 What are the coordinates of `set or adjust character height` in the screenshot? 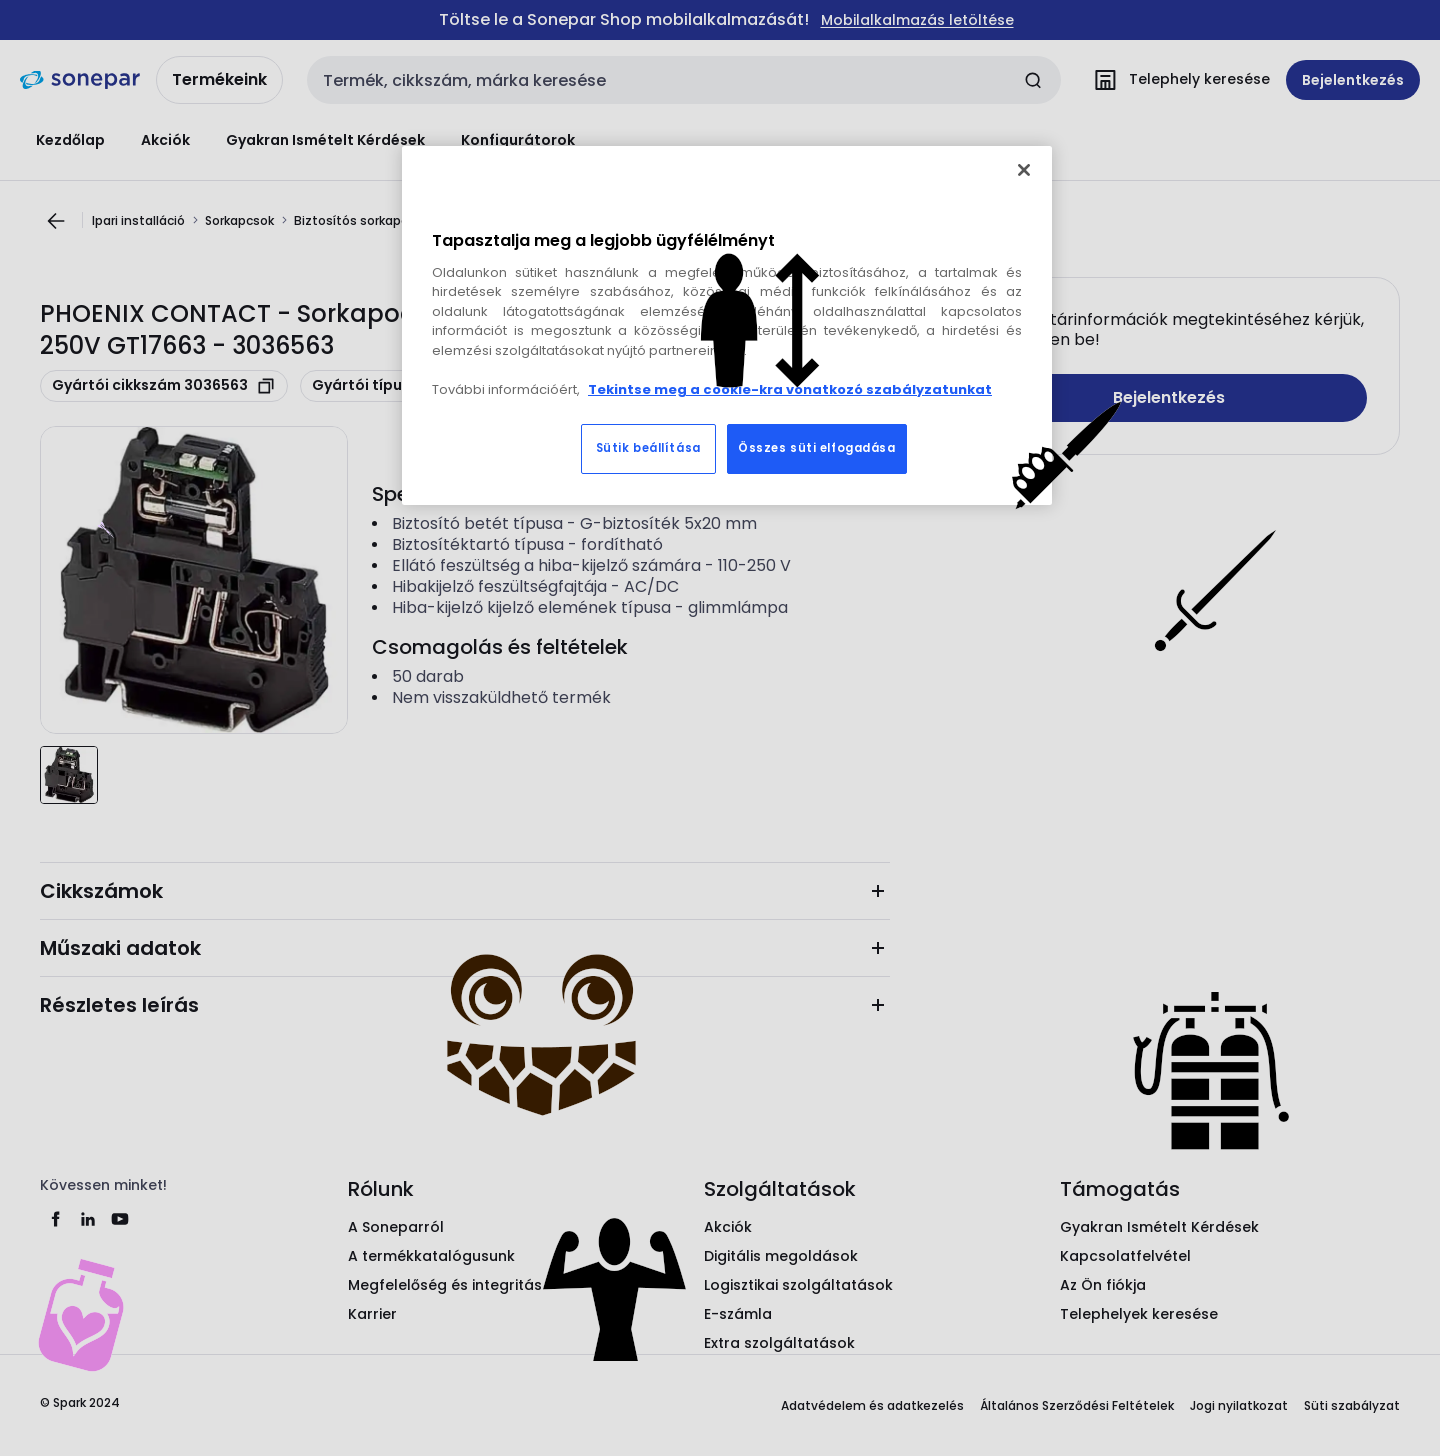 It's located at (760, 320).